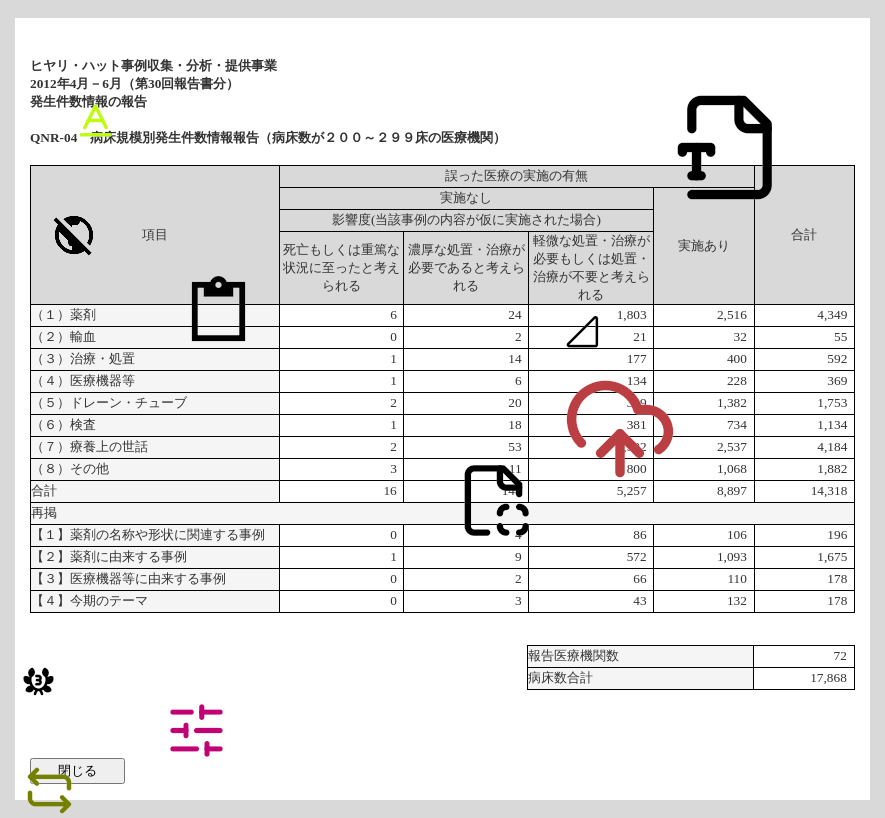 Image resolution: width=885 pixels, height=818 pixels. What do you see at coordinates (95, 120) in the screenshot?
I see `set text baseline alignment` at bounding box center [95, 120].